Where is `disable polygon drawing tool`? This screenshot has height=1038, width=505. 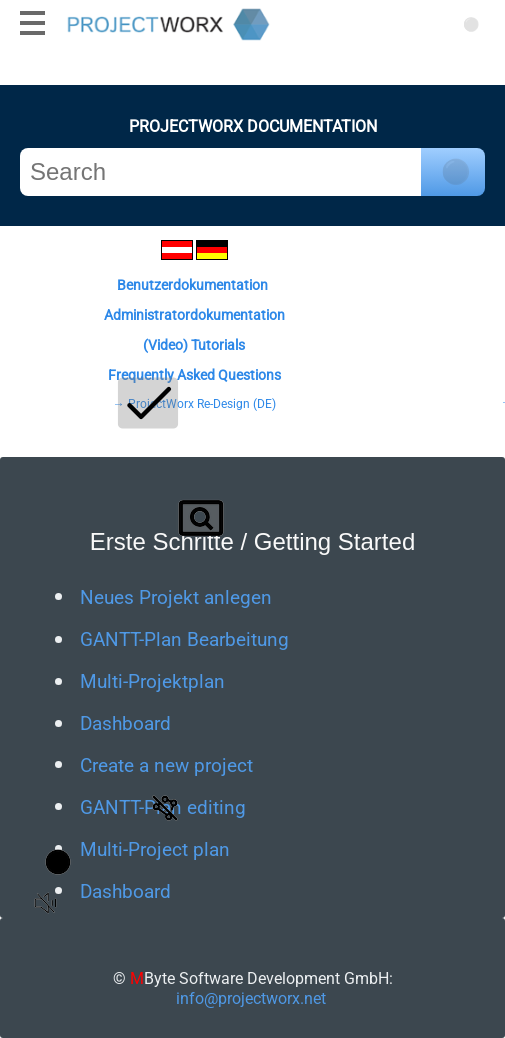
disable polygon drawing tool is located at coordinates (165, 808).